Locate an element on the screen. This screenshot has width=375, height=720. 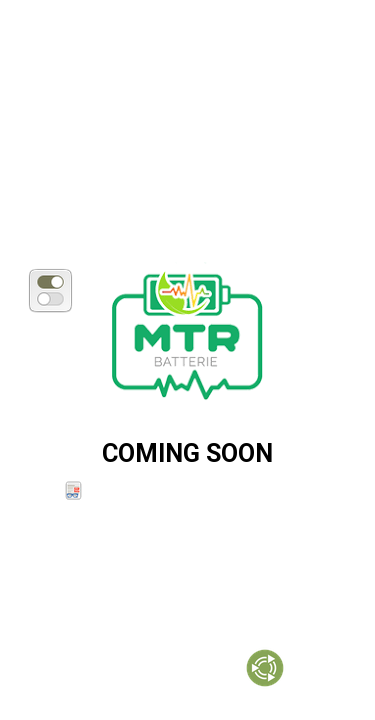
open evince document viewer is located at coordinates (73, 490).